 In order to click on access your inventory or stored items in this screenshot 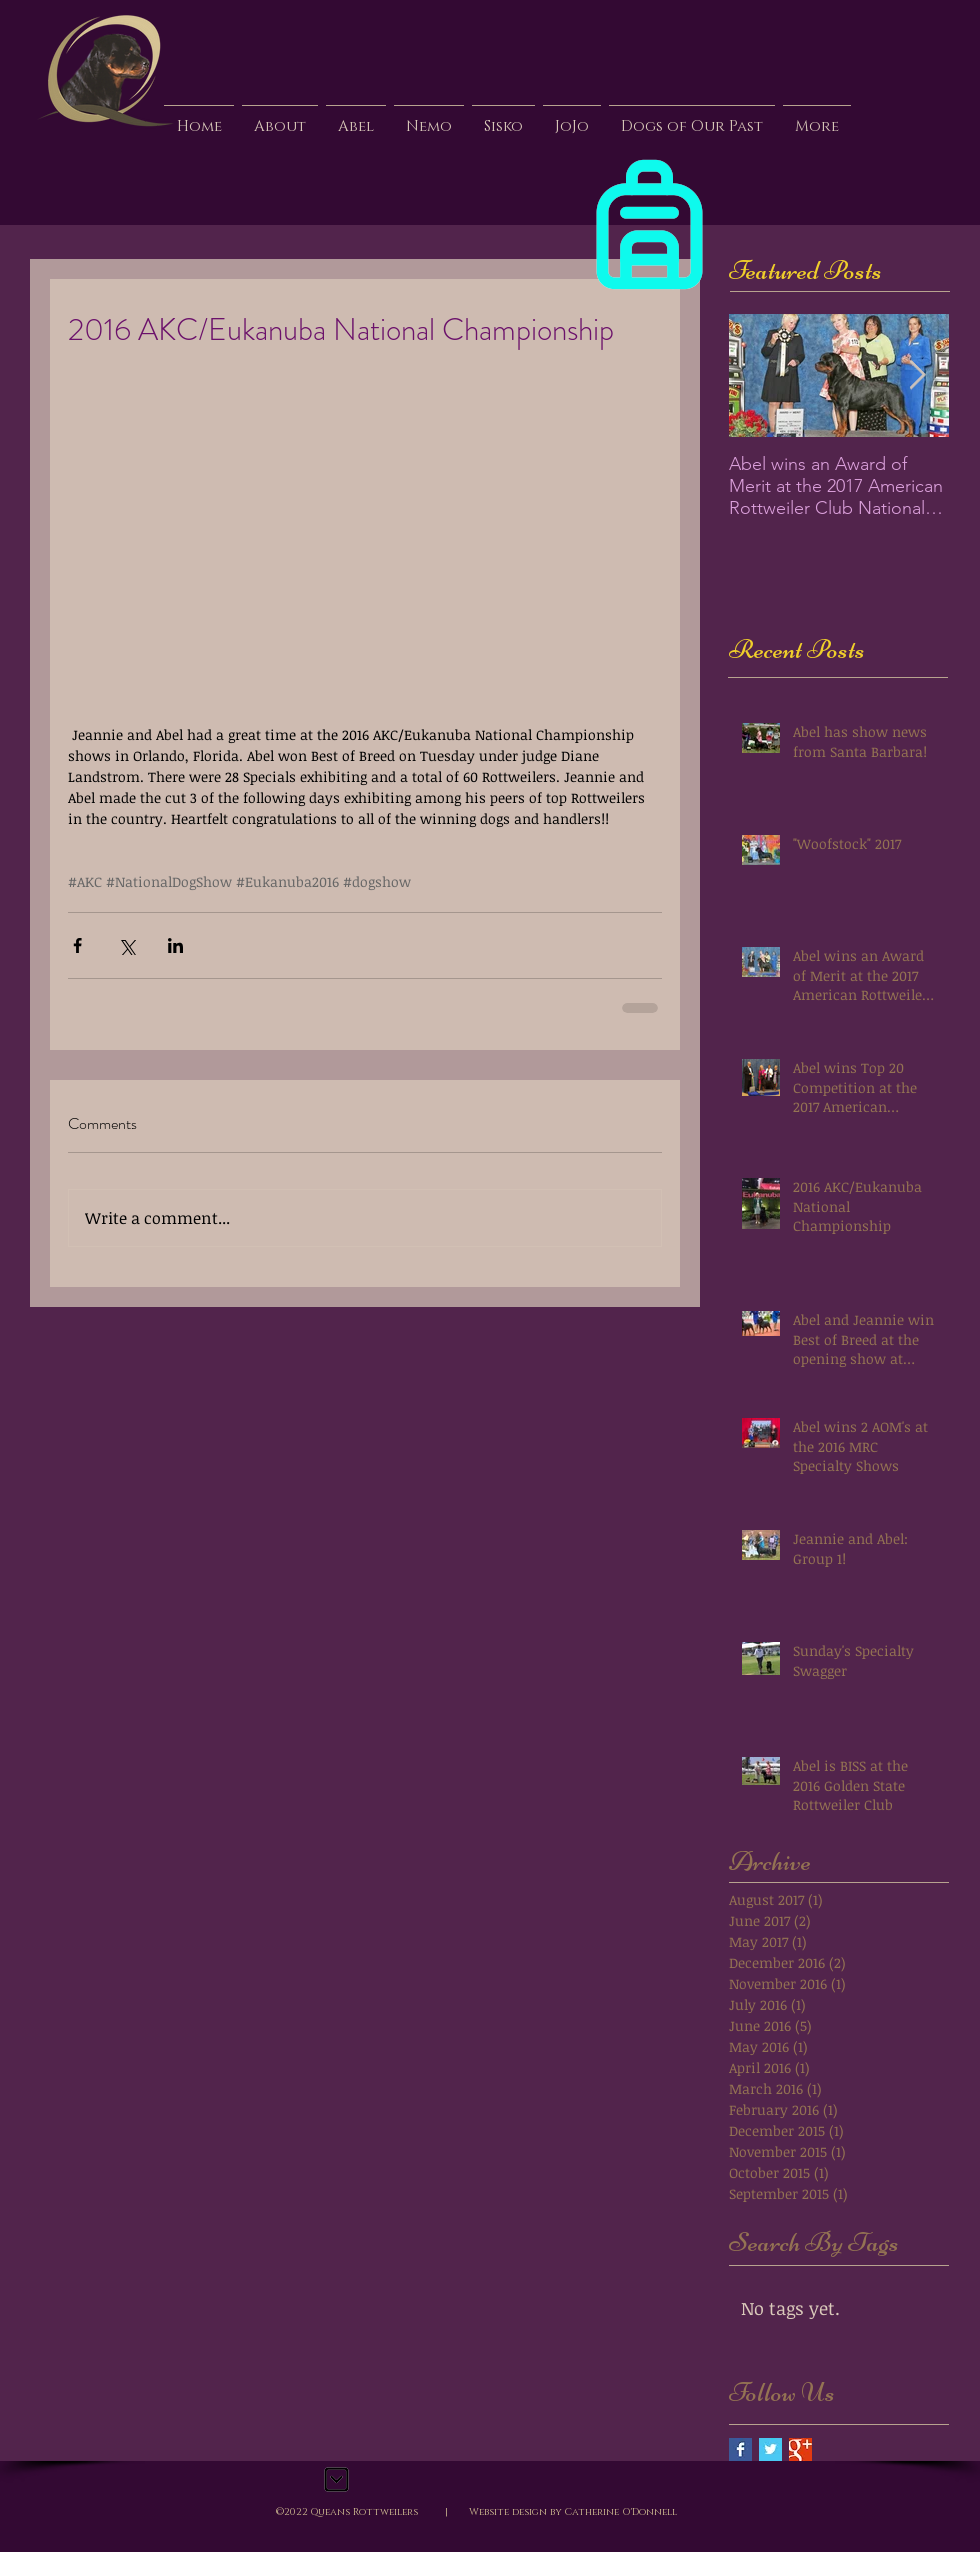, I will do `click(649, 224)`.